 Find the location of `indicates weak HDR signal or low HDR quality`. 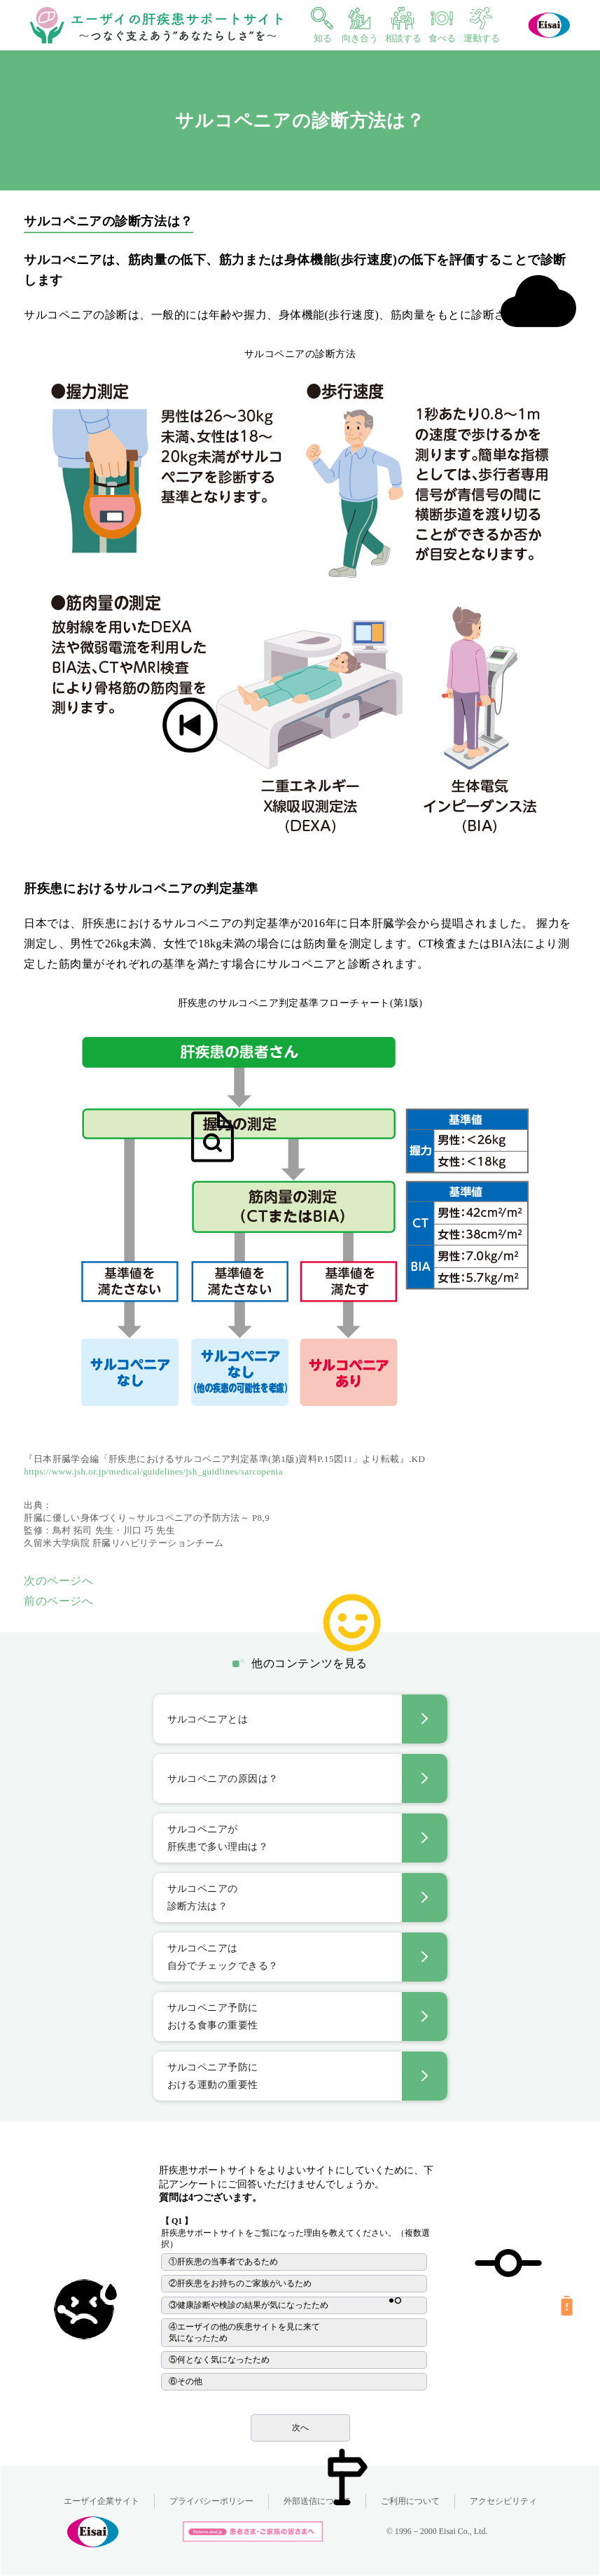

indicates weak HDR signal or low HDR quality is located at coordinates (395, 2300).